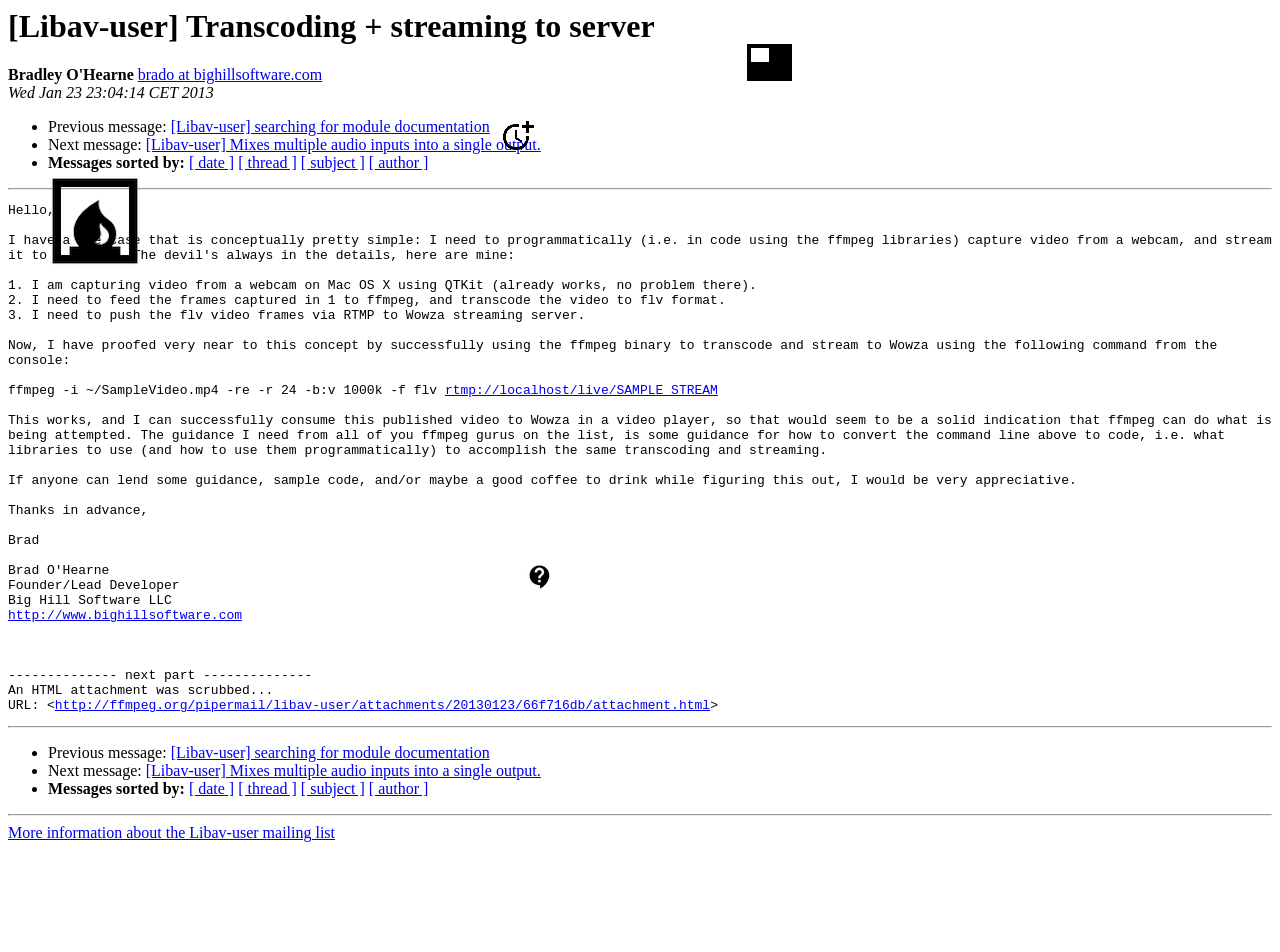 This screenshot has height=952, width=1280. What do you see at coordinates (769, 62) in the screenshot?
I see `view featured video content` at bounding box center [769, 62].